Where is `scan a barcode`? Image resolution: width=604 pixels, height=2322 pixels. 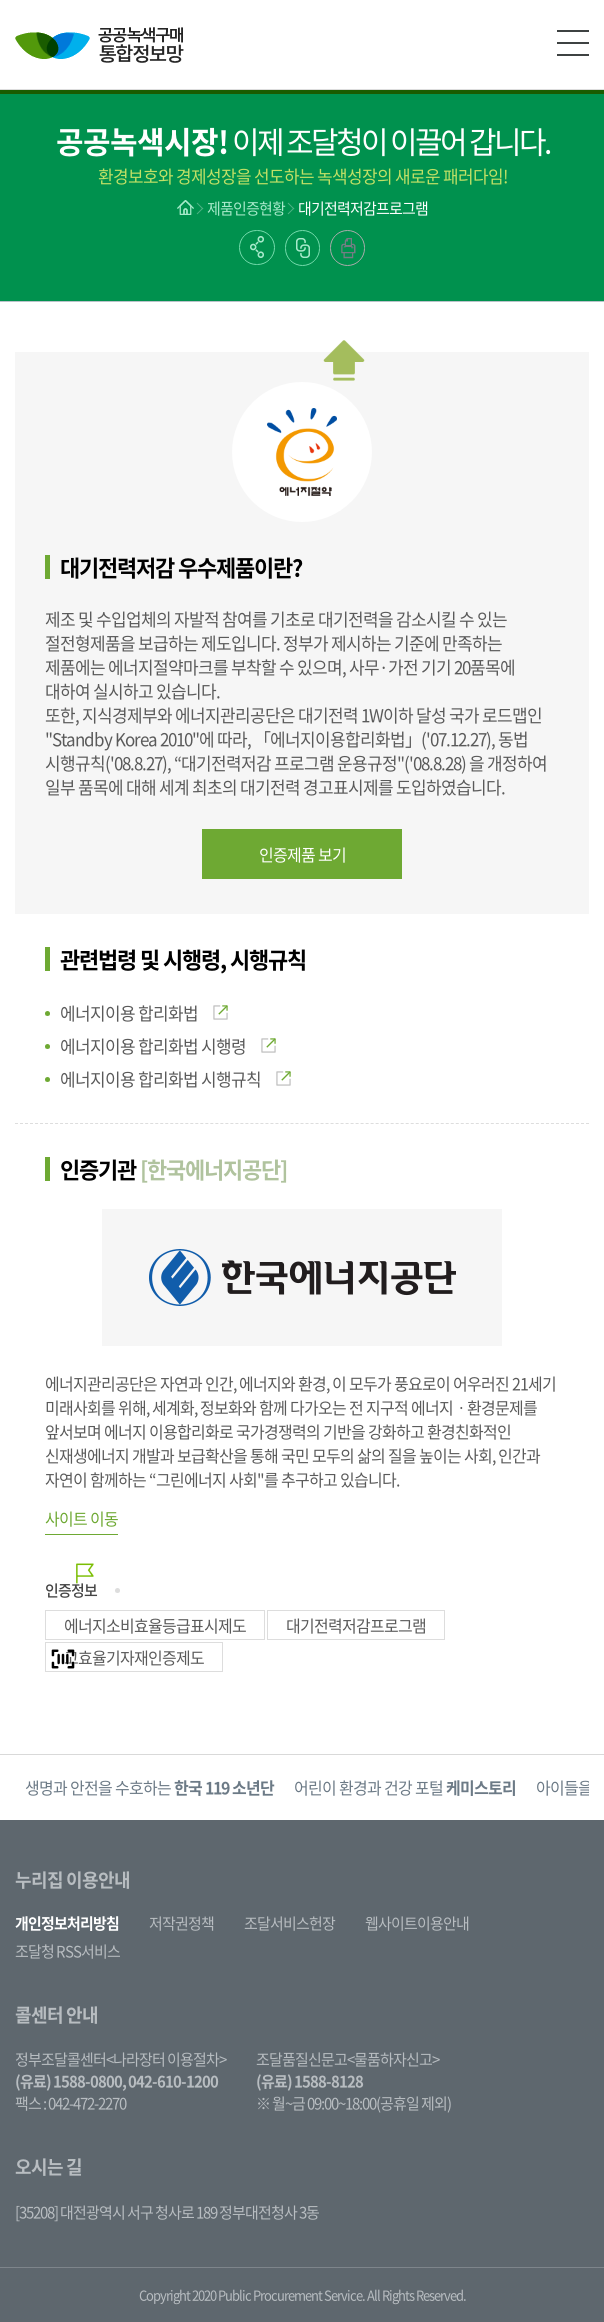 scan a barcode is located at coordinates (63, 1659).